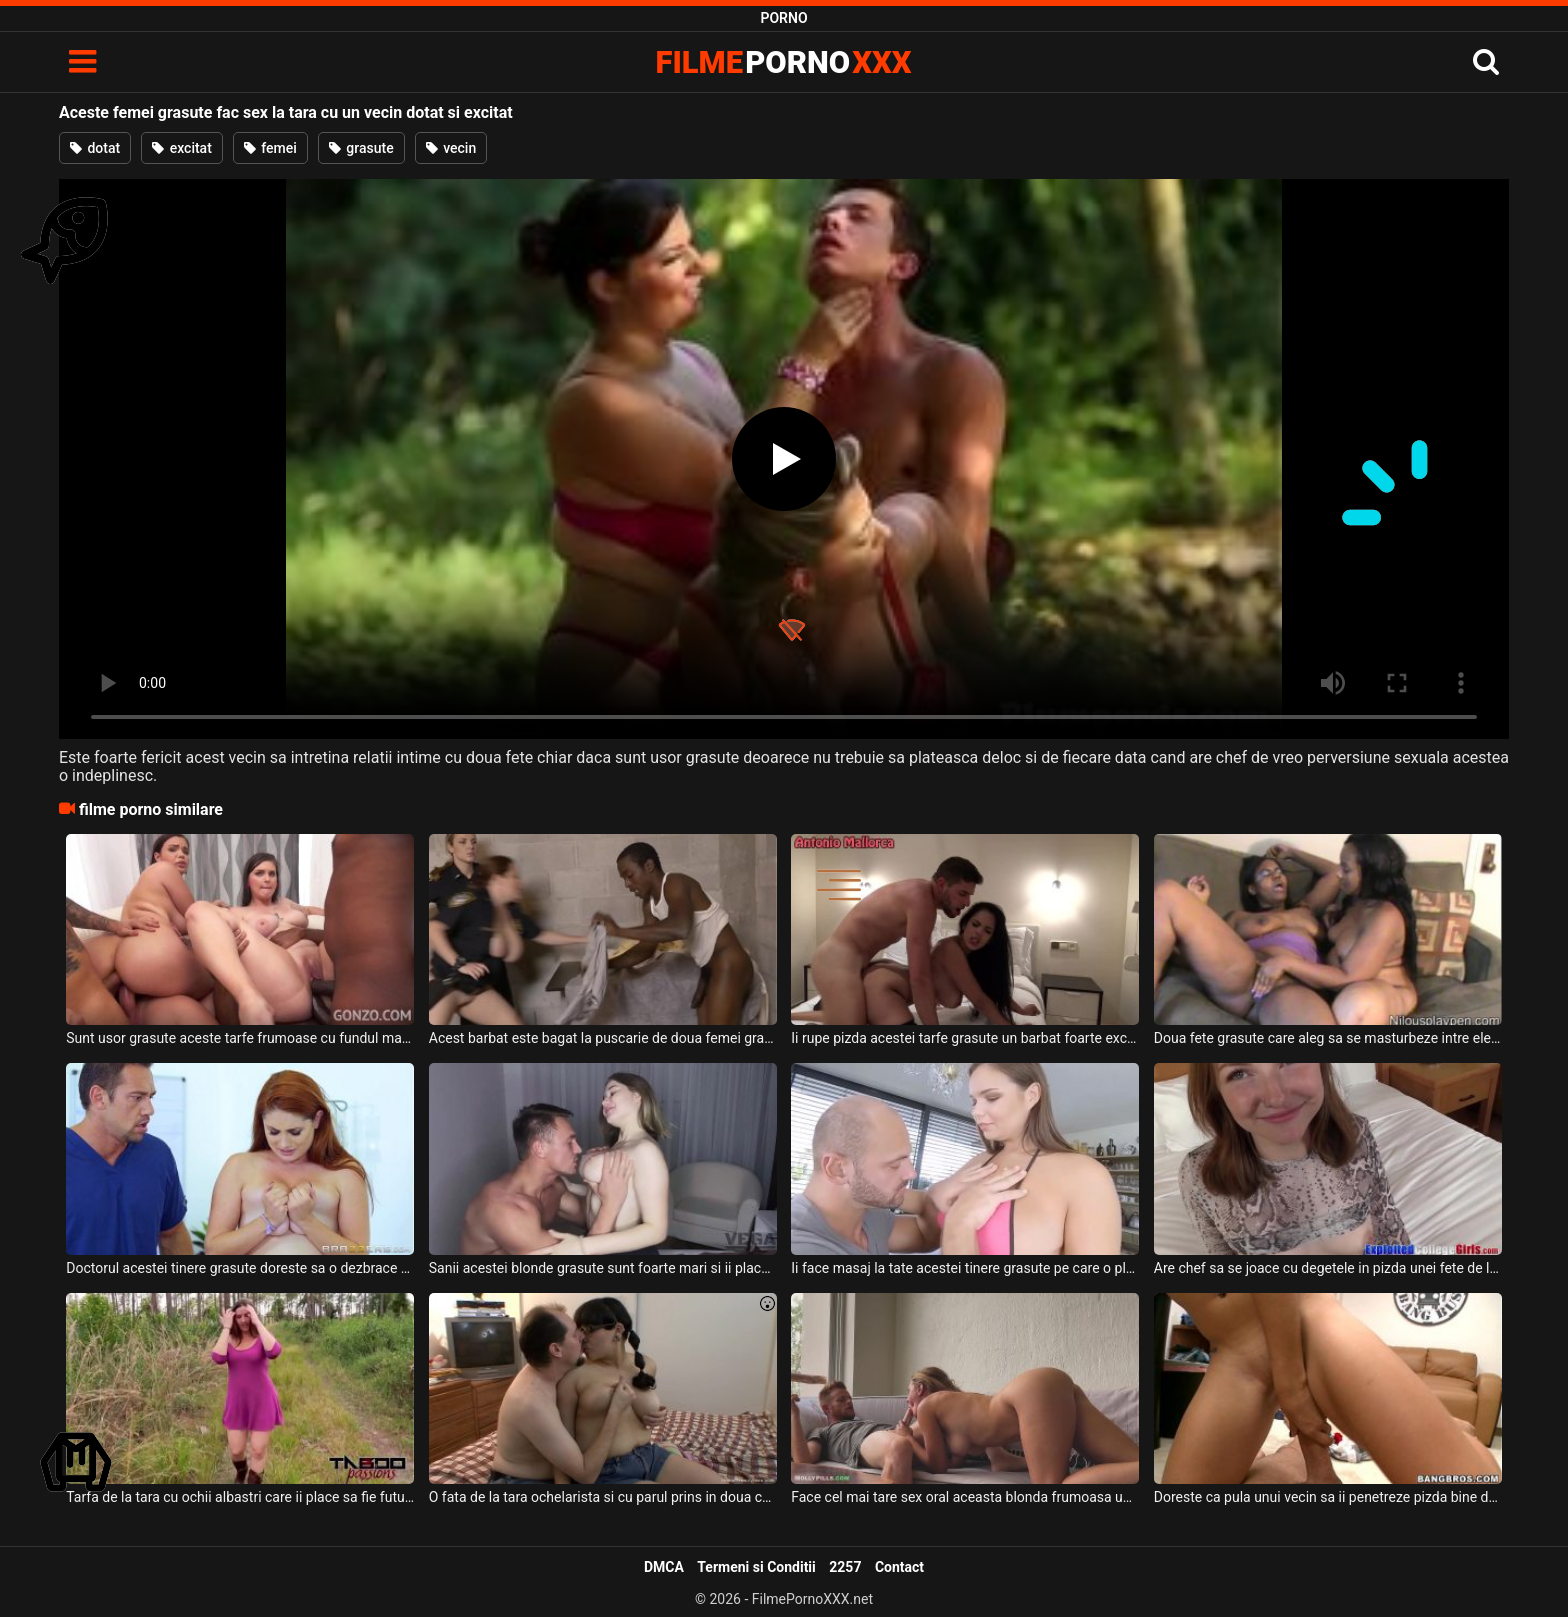  I want to click on align text to the right, so click(839, 886).